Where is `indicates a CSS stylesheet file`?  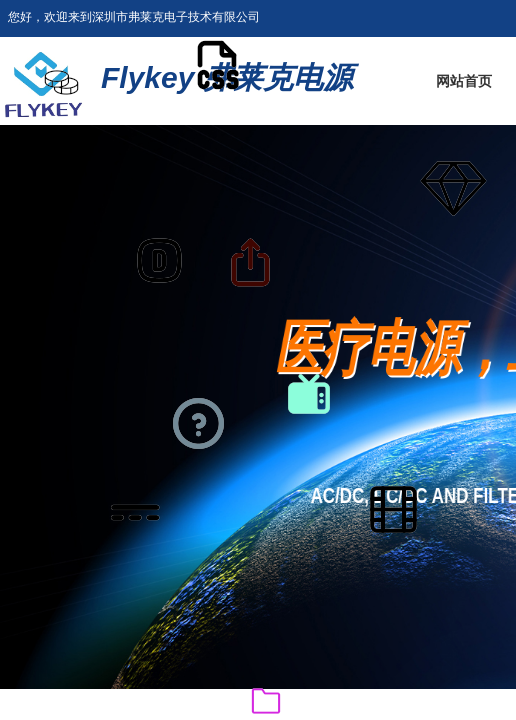
indicates a CSS stylesheet file is located at coordinates (217, 65).